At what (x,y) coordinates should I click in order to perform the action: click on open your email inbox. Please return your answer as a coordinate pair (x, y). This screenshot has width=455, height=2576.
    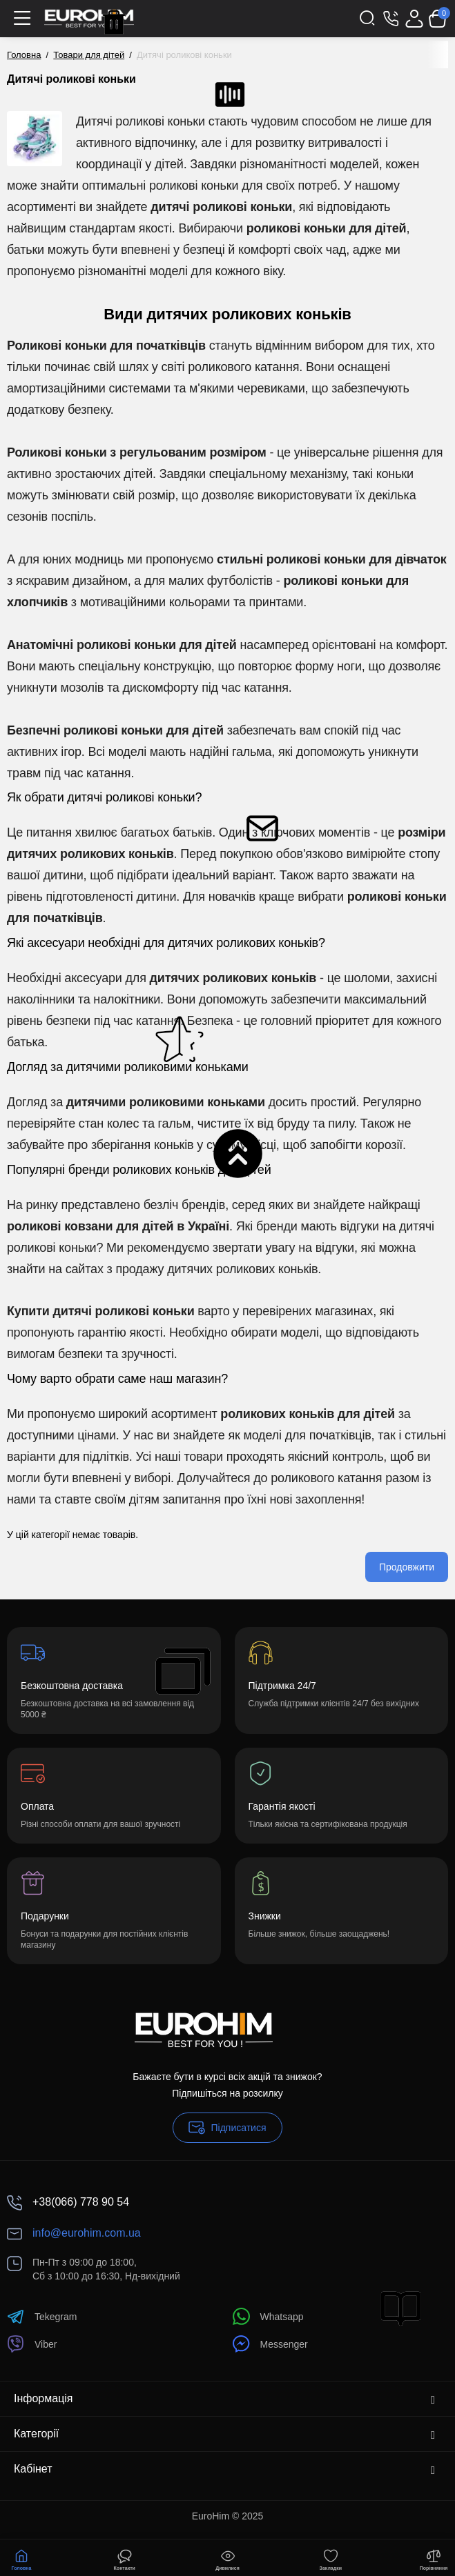
    Looking at the image, I should click on (262, 828).